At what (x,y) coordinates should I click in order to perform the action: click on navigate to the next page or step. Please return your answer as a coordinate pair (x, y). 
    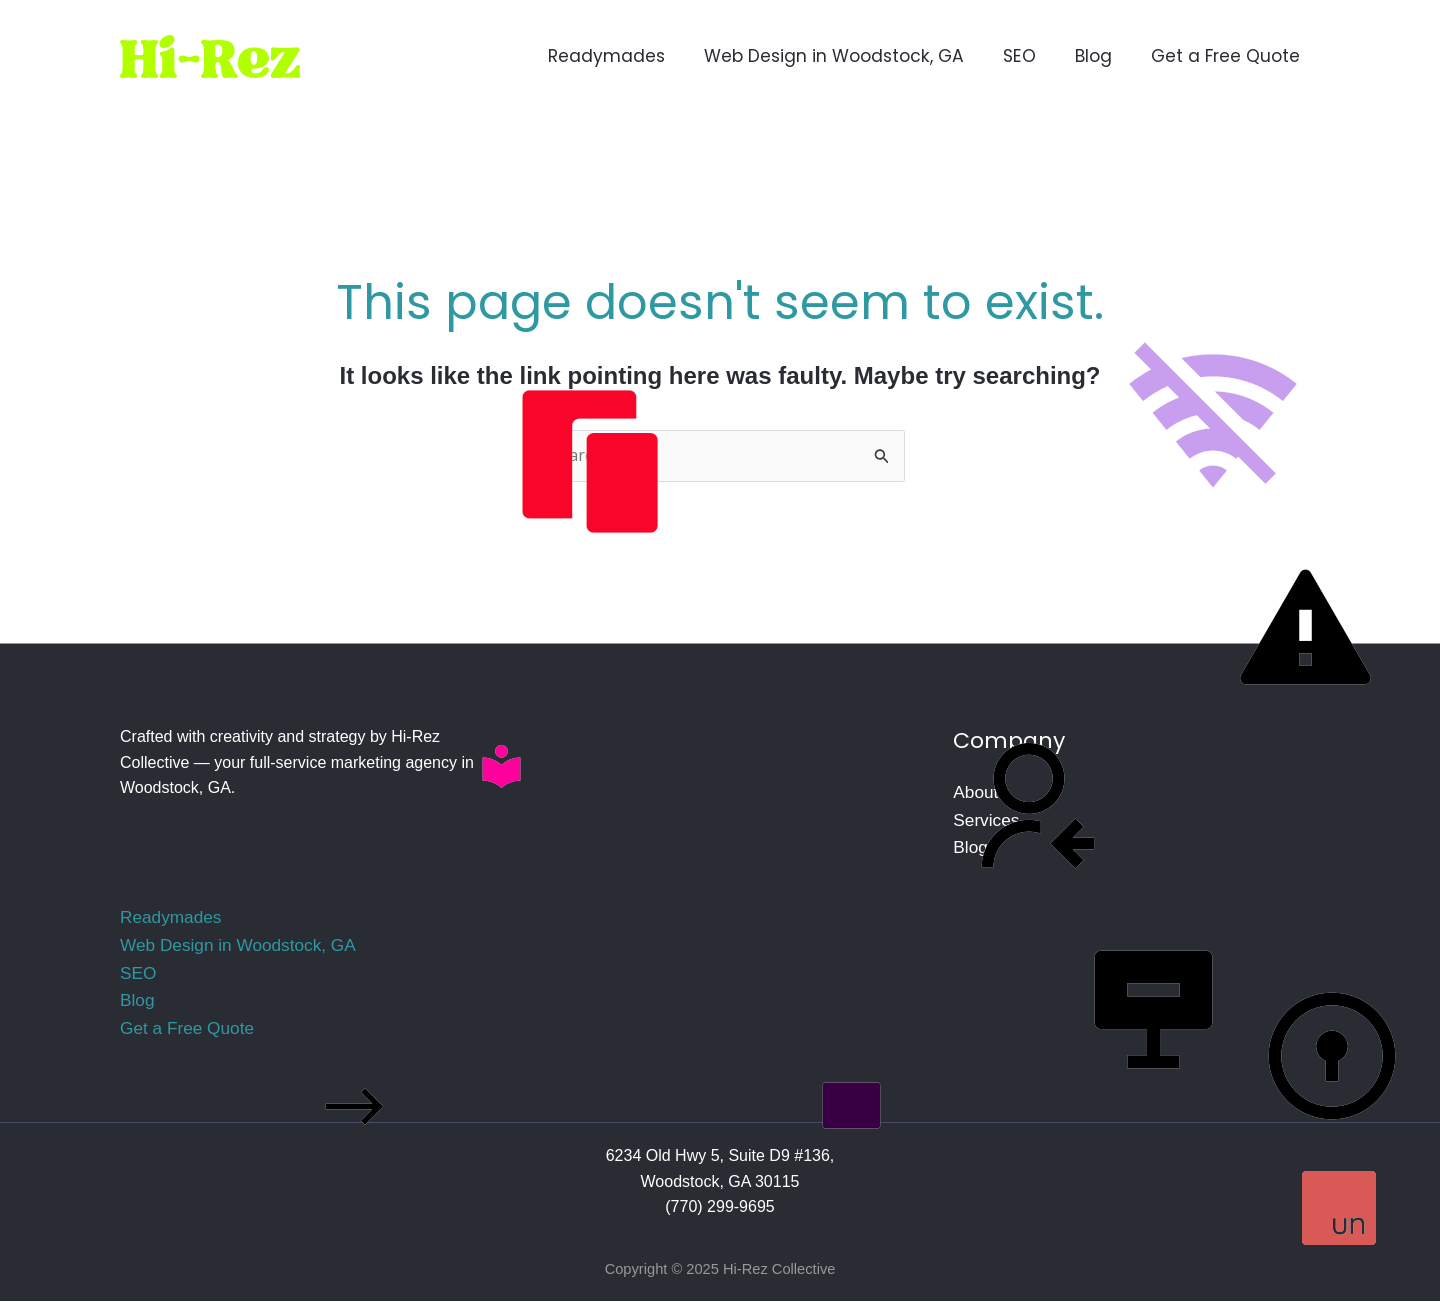
    Looking at the image, I should click on (354, 1106).